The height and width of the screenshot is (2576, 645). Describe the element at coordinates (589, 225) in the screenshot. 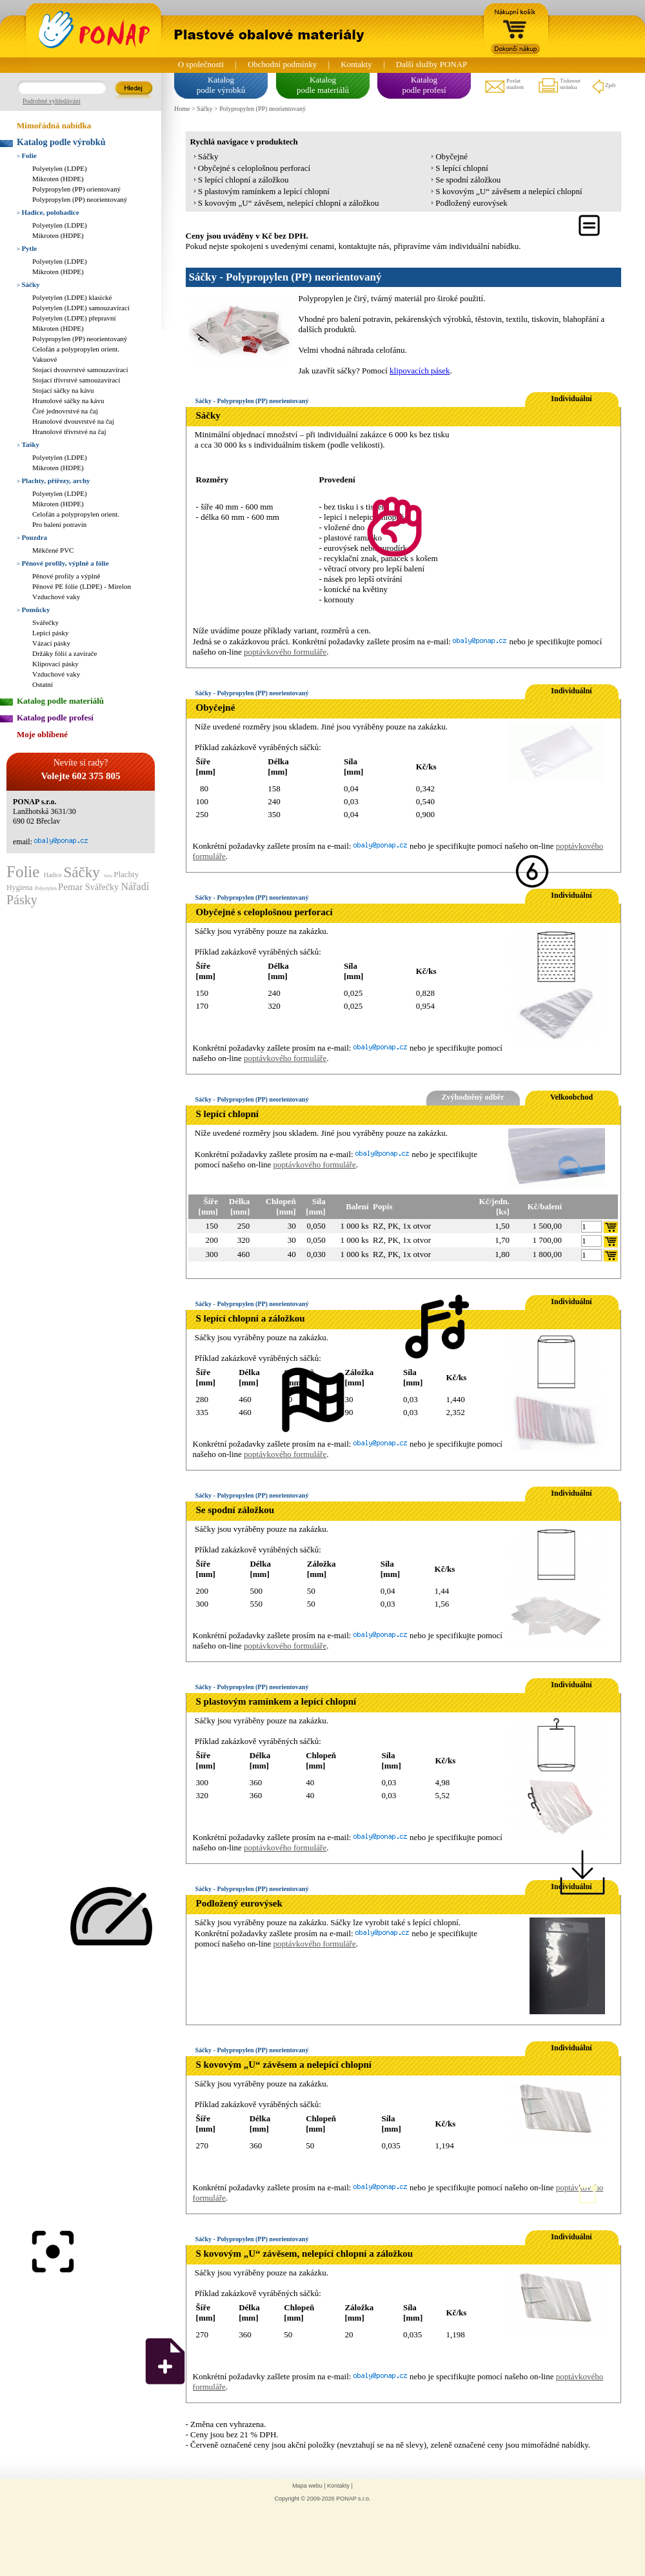

I see `indicates equality or comparison function` at that location.